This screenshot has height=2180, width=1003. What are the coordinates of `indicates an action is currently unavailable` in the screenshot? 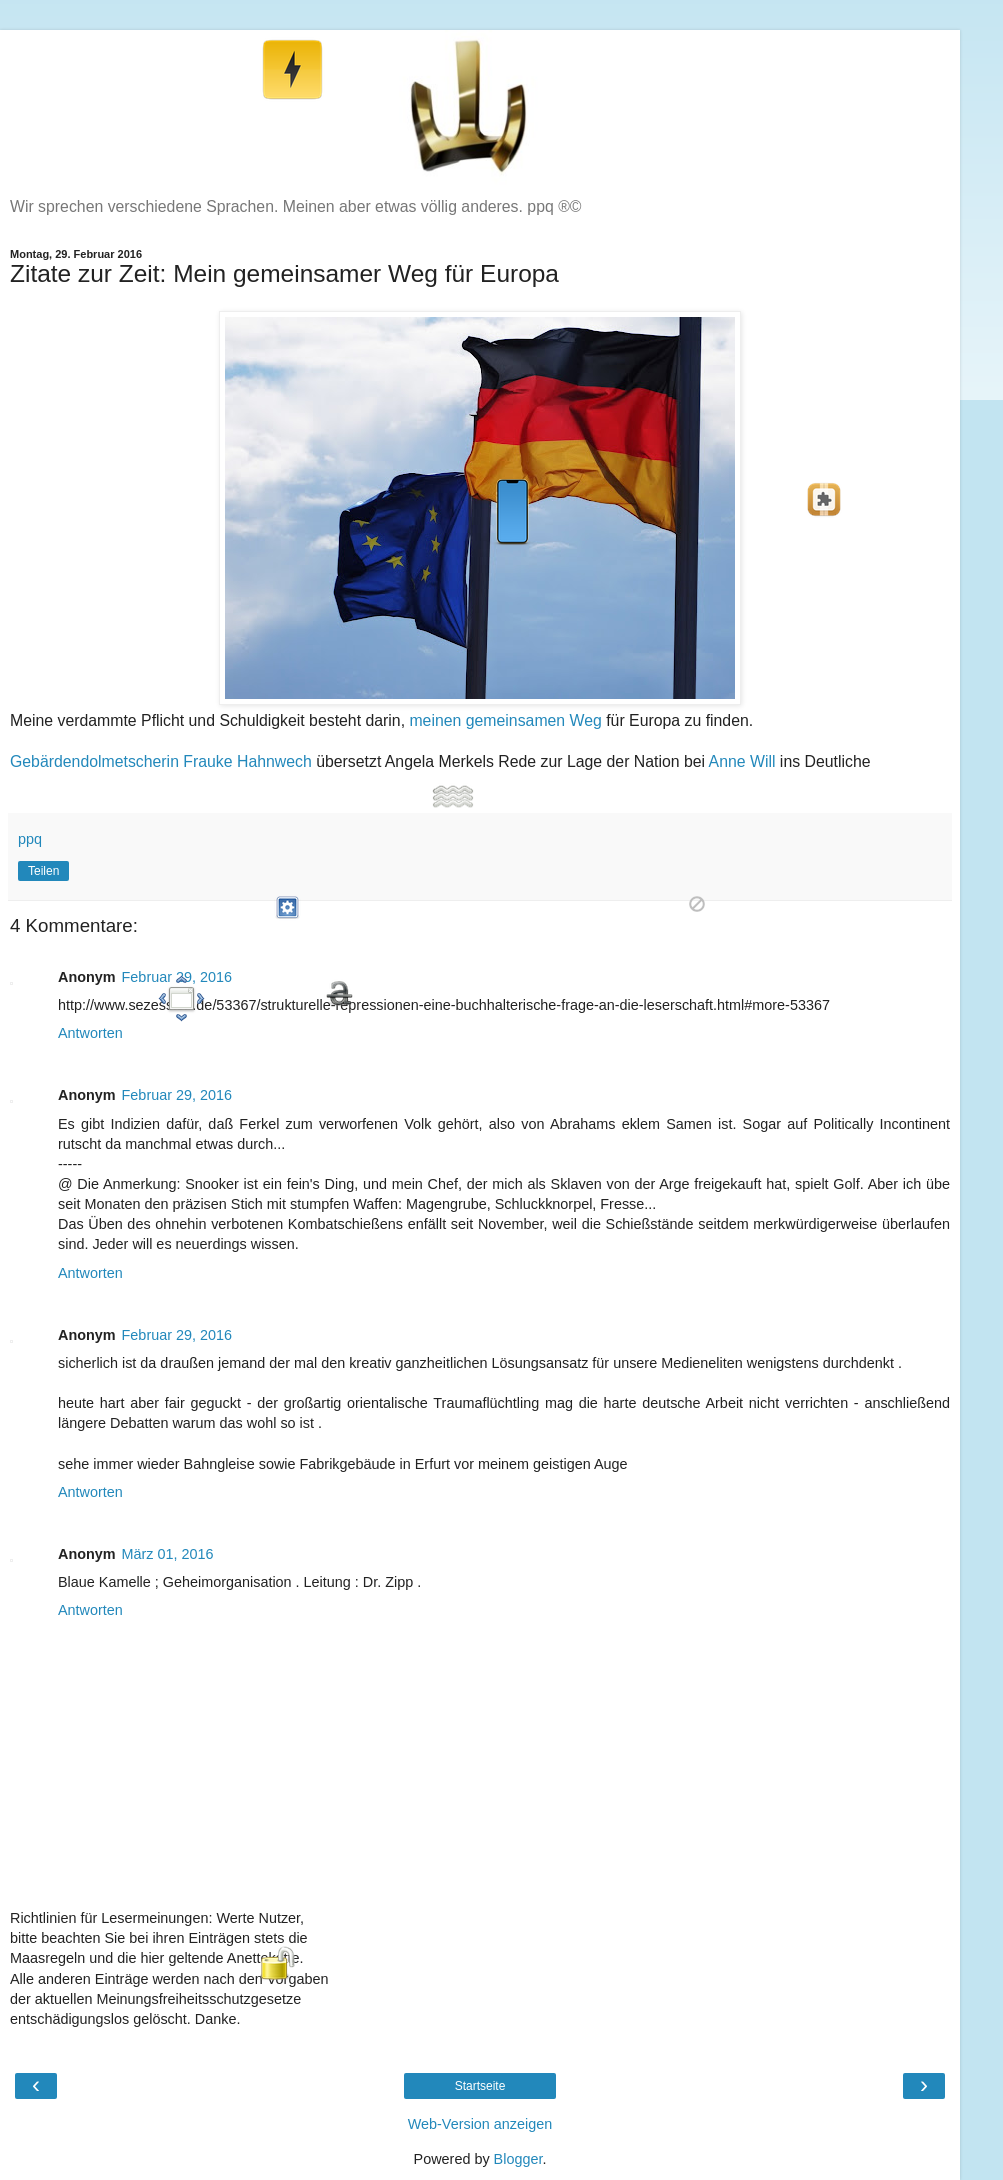 It's located at (697, 904).